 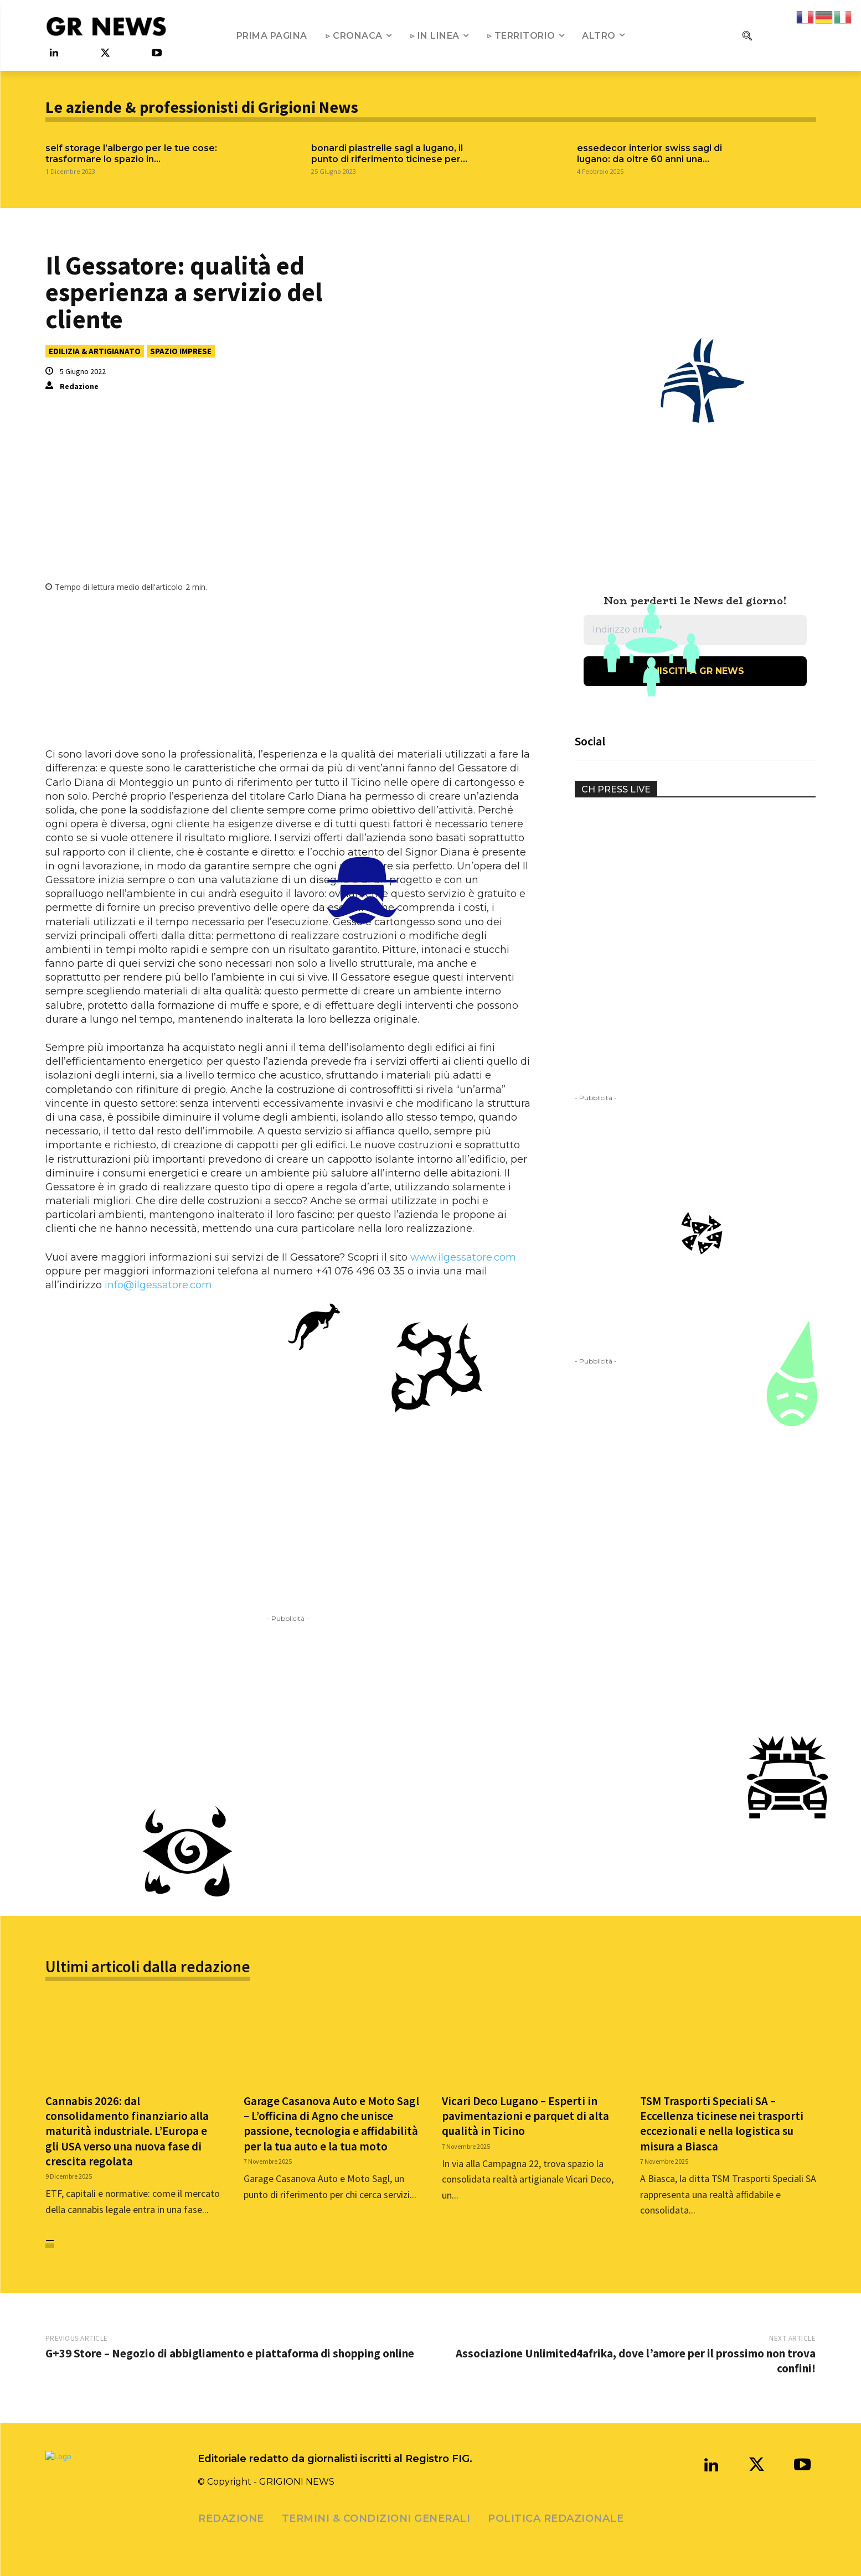 What do you see at coordinates (314, 1327) in the screenshot?
I see `indicates australian content or region` at bounding box center [314, 1327].